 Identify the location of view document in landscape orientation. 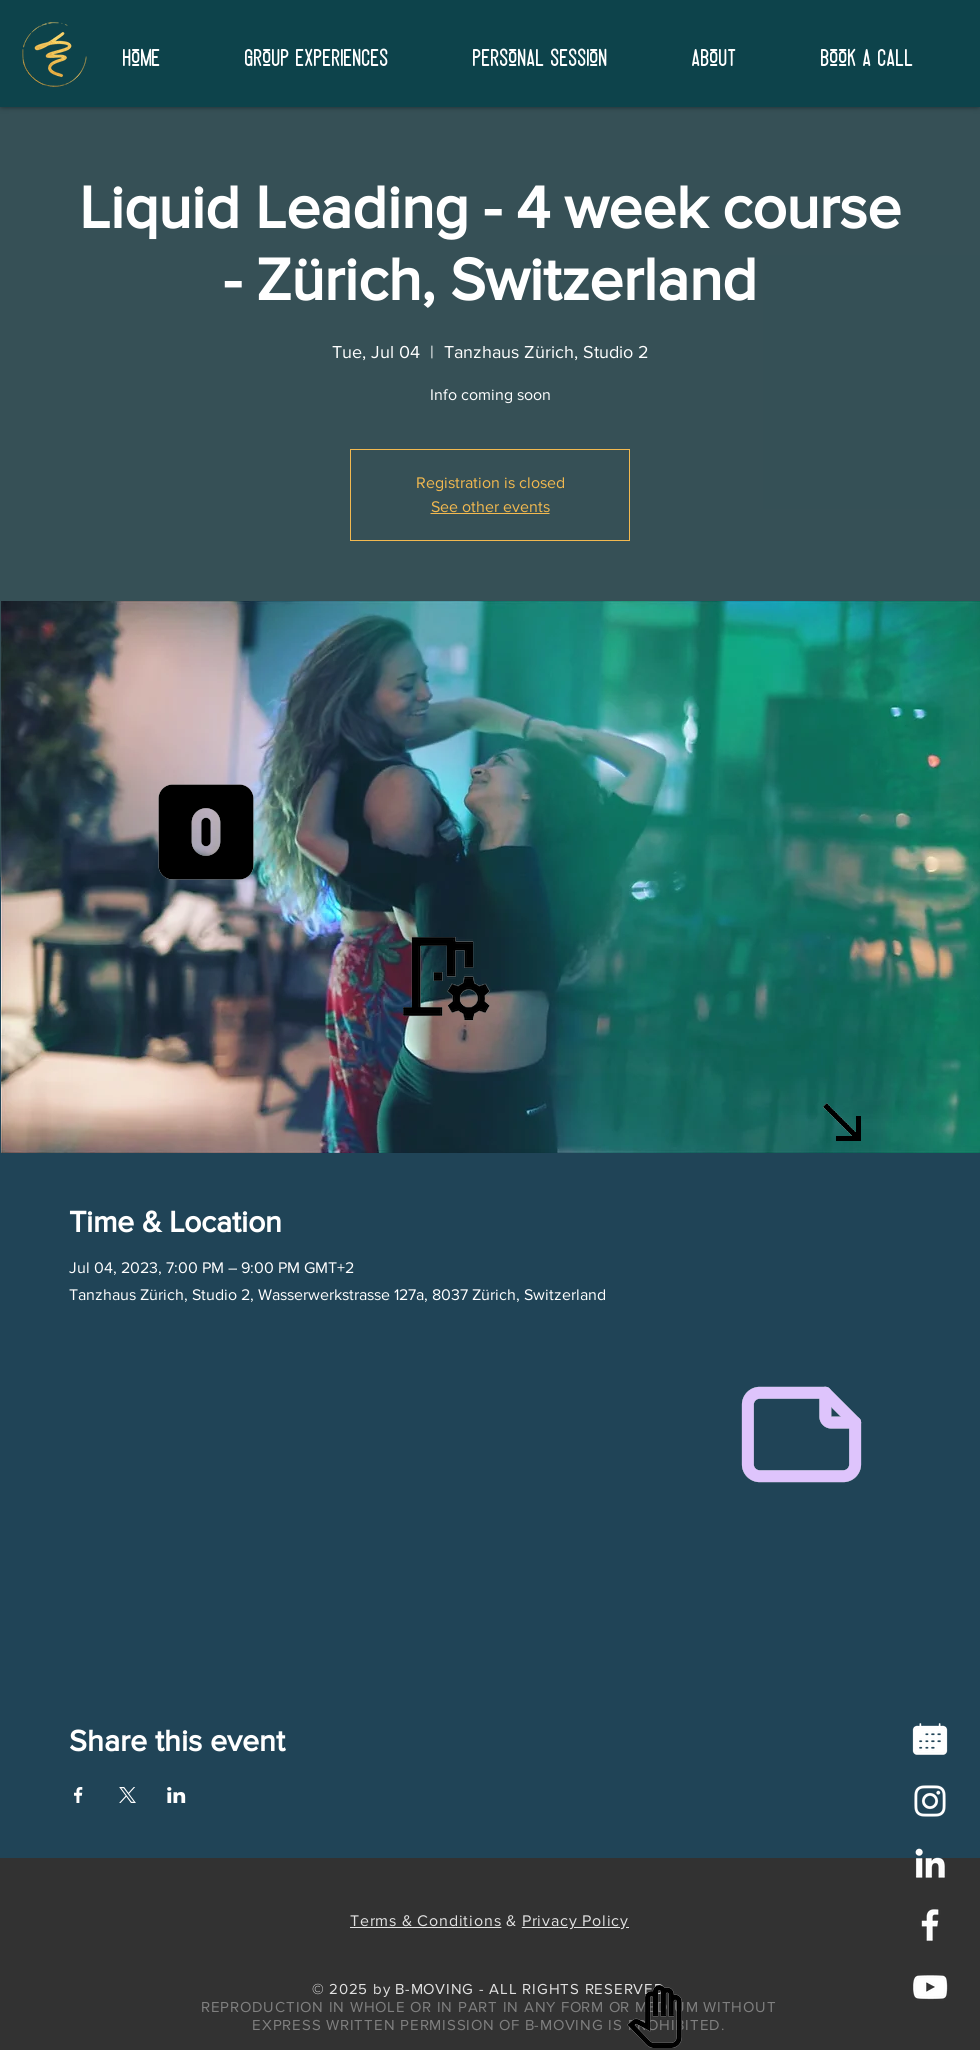
(801, 1434).